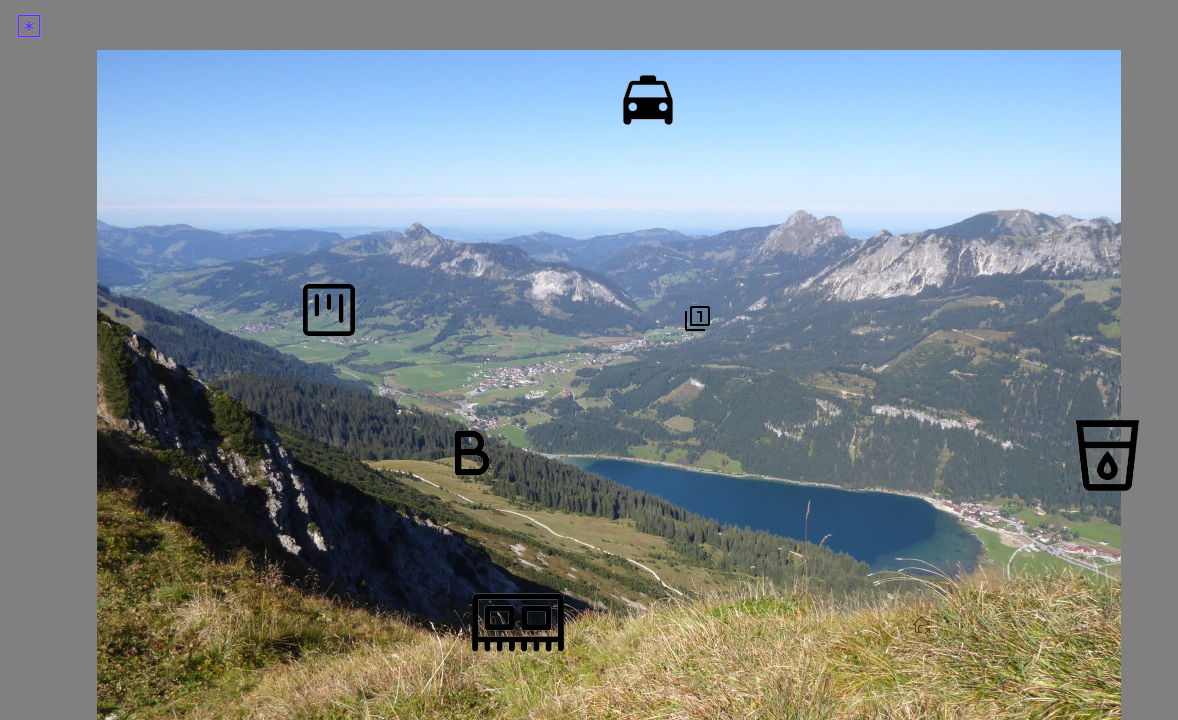 The height and width of the screenshot is (720, 1178). What do you see at coordinates (648, 100) in the screenshot?
I see `request a taxi or rideshare` at bounding box center [648, 100].